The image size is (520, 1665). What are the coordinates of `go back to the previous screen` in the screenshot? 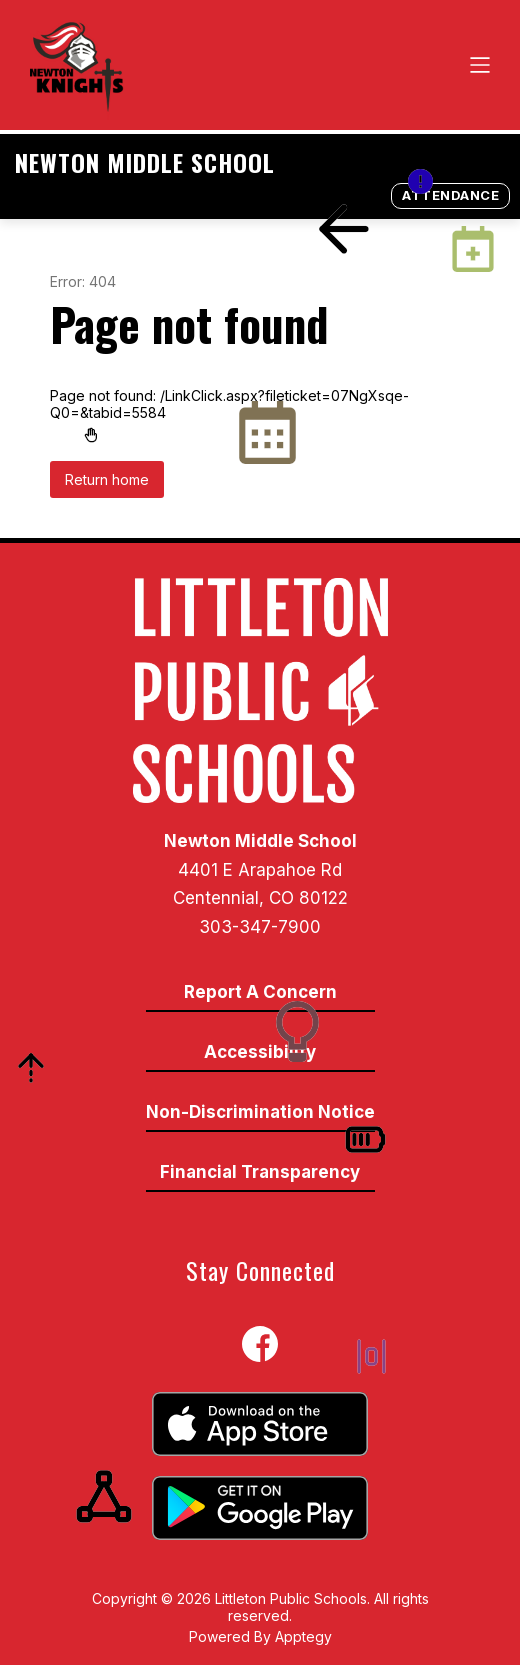 It's located at (344, 229).